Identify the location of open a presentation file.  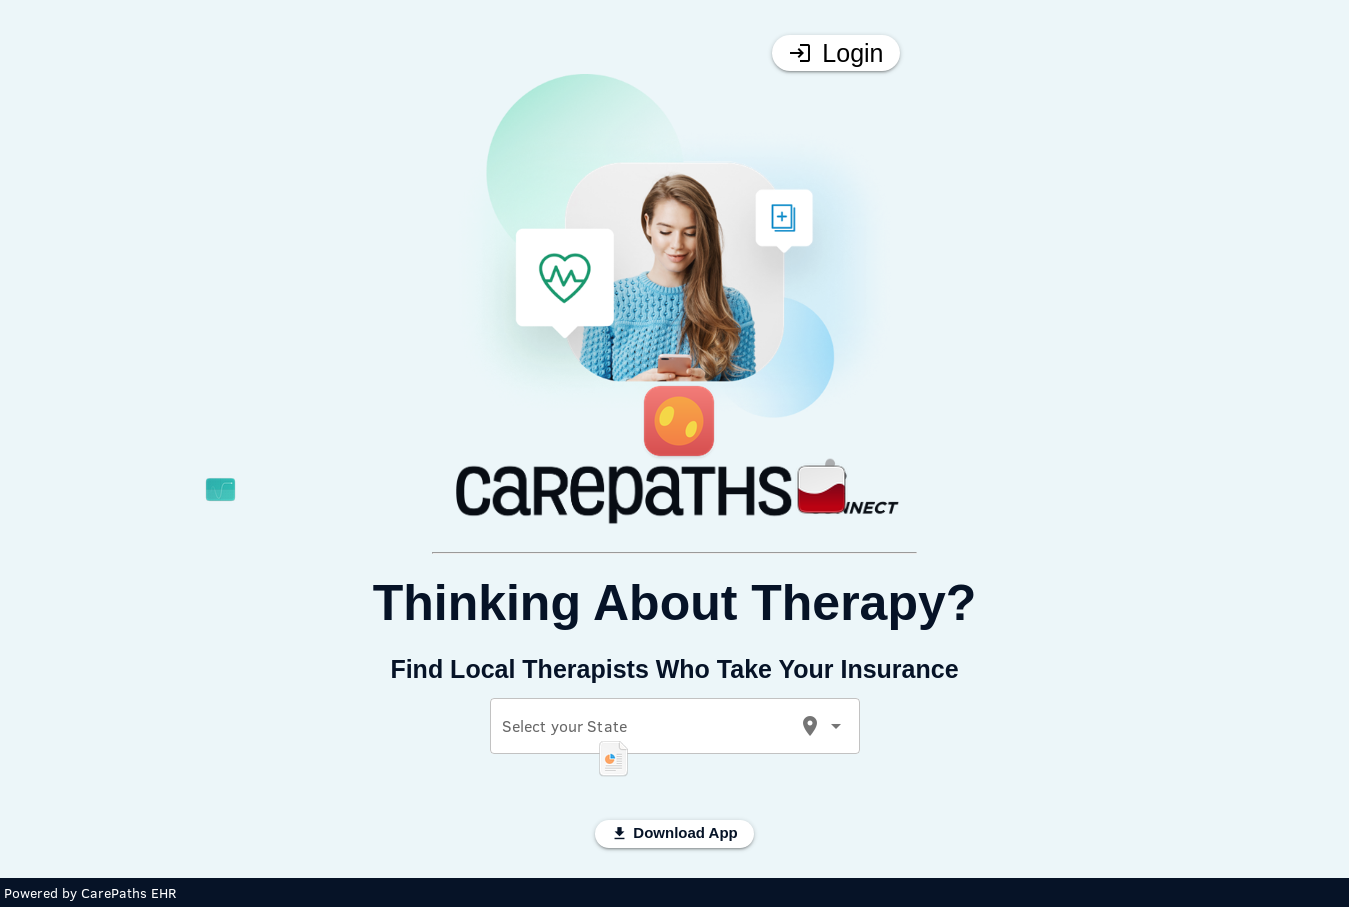
(613, 758).